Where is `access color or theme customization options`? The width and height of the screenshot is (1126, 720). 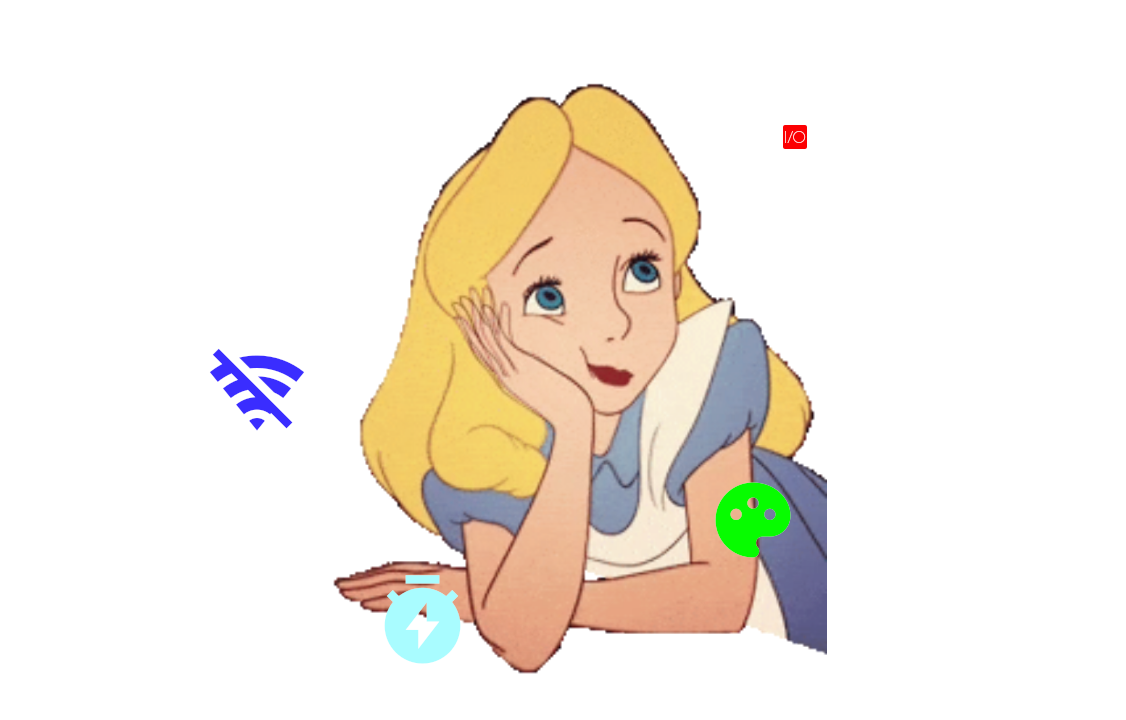
access color or theme customization options is located at coordinates (753, 520).